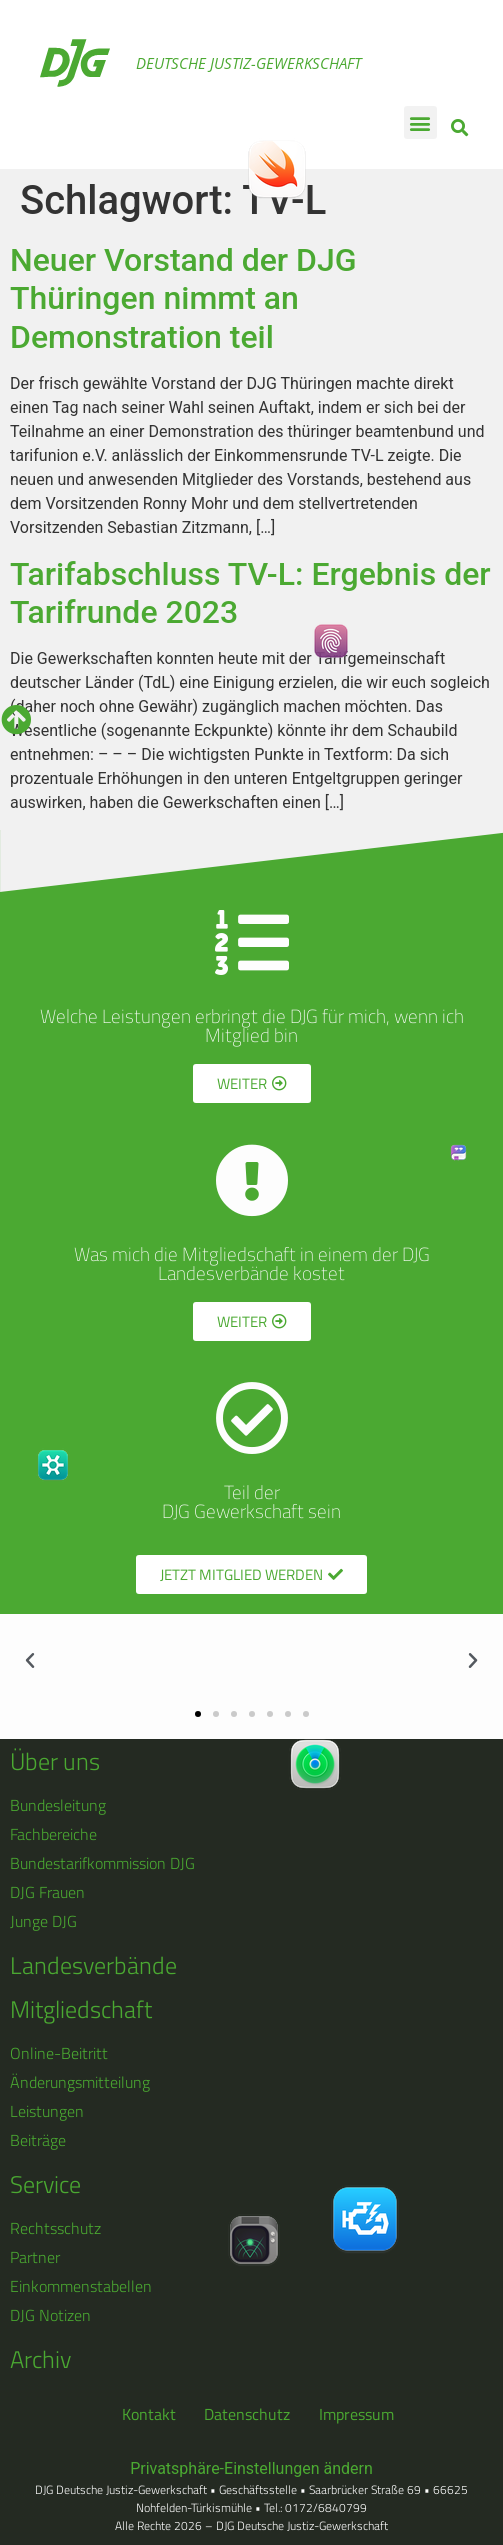 The width and height of the screenshot is (503, 2545). What do you see at coordinates (331, 641) in the screenshot?
I see `open fingerprint authentication settings` at bounding box center [331, 641].